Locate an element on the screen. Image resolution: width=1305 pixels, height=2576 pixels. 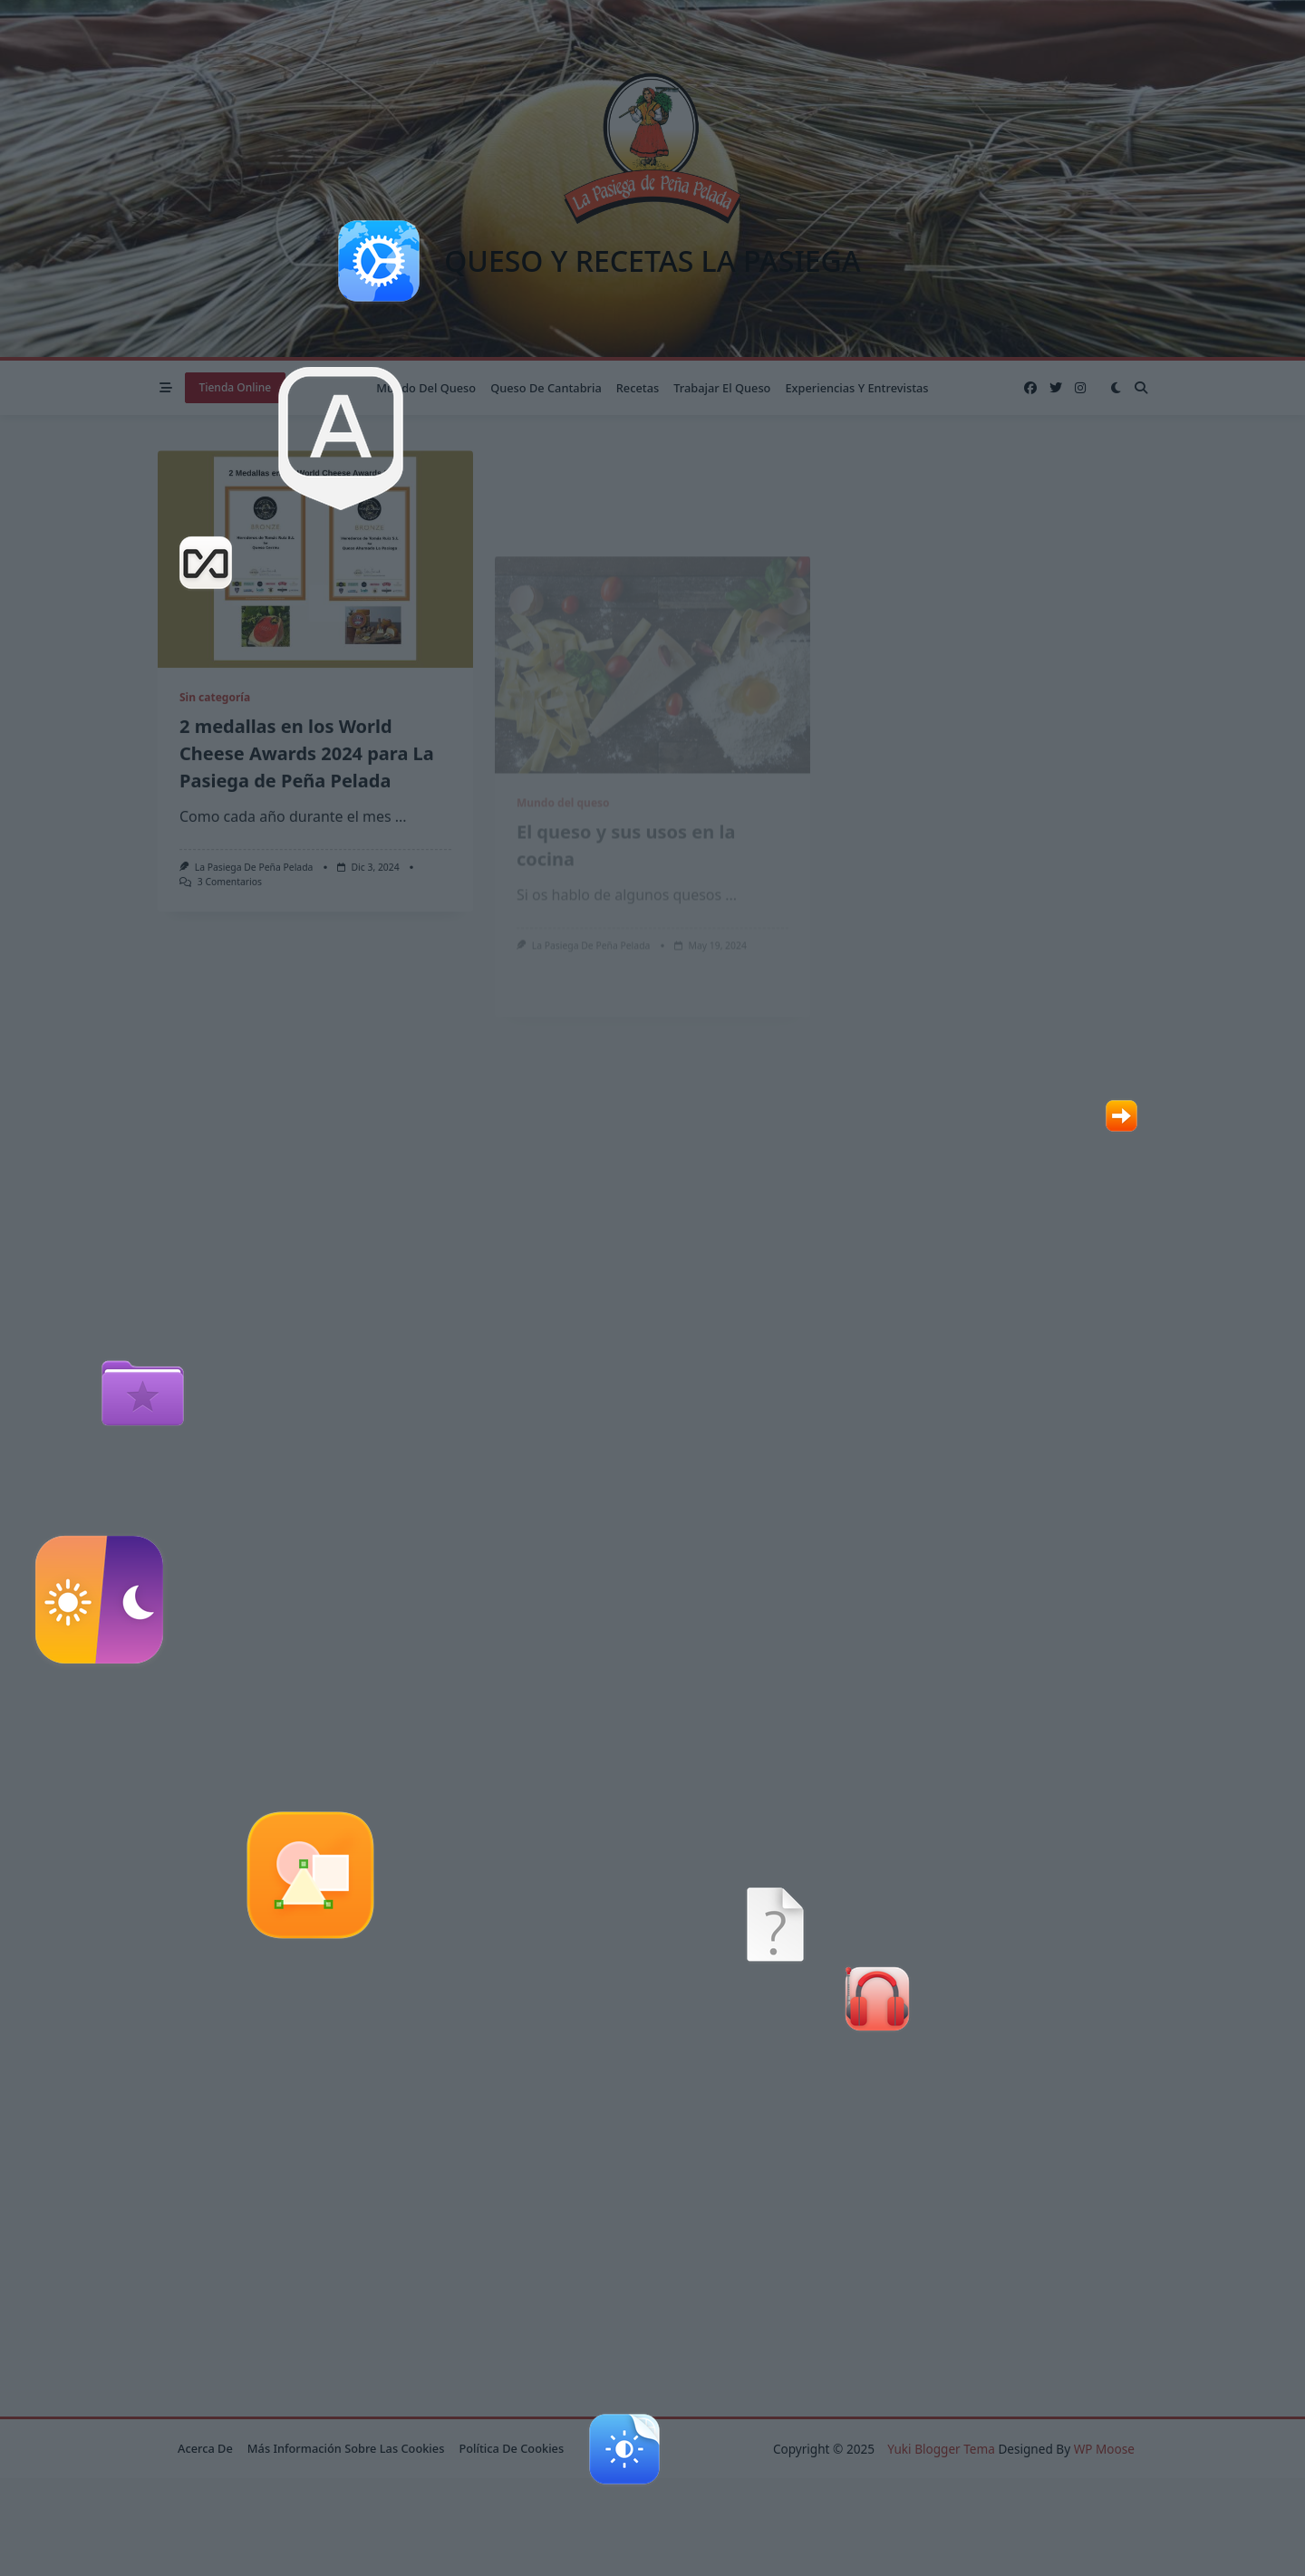
adjust night shift or display color temperature settings is located at coordinates (624, 2449).